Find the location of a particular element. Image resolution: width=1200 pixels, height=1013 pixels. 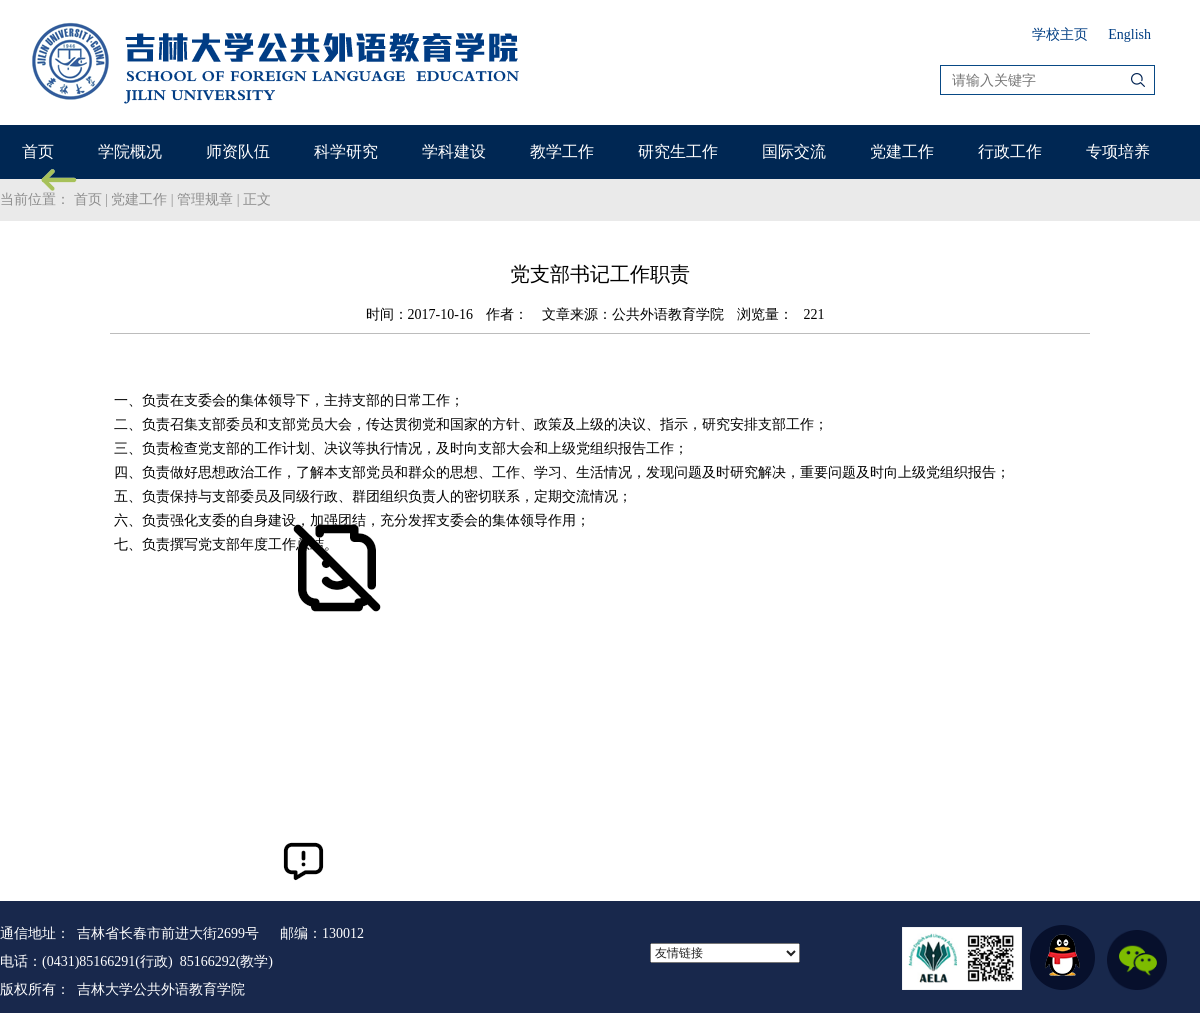

go back to the previous screen is located at coordinates (59, 180).